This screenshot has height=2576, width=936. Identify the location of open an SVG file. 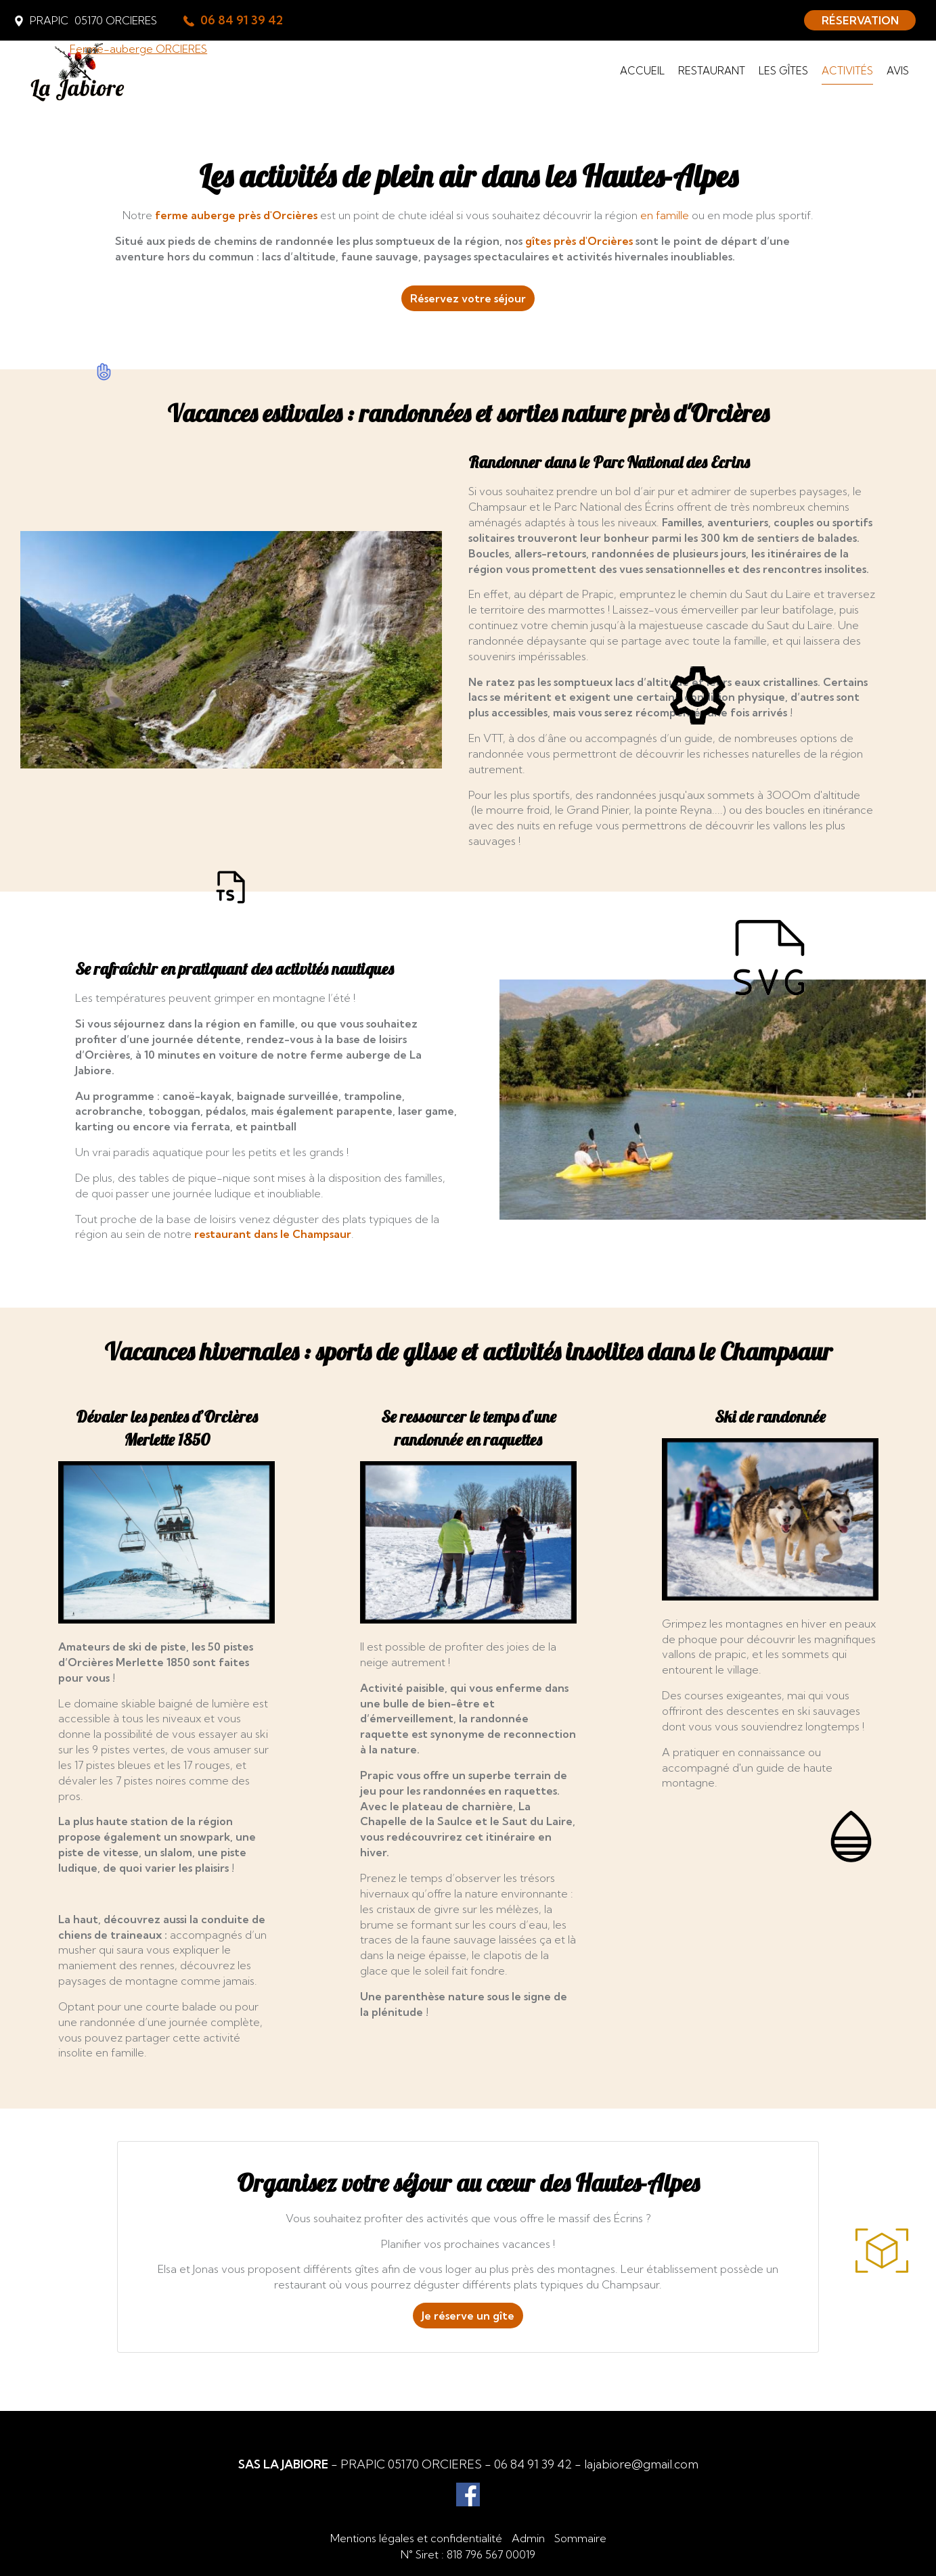
(770, 961).